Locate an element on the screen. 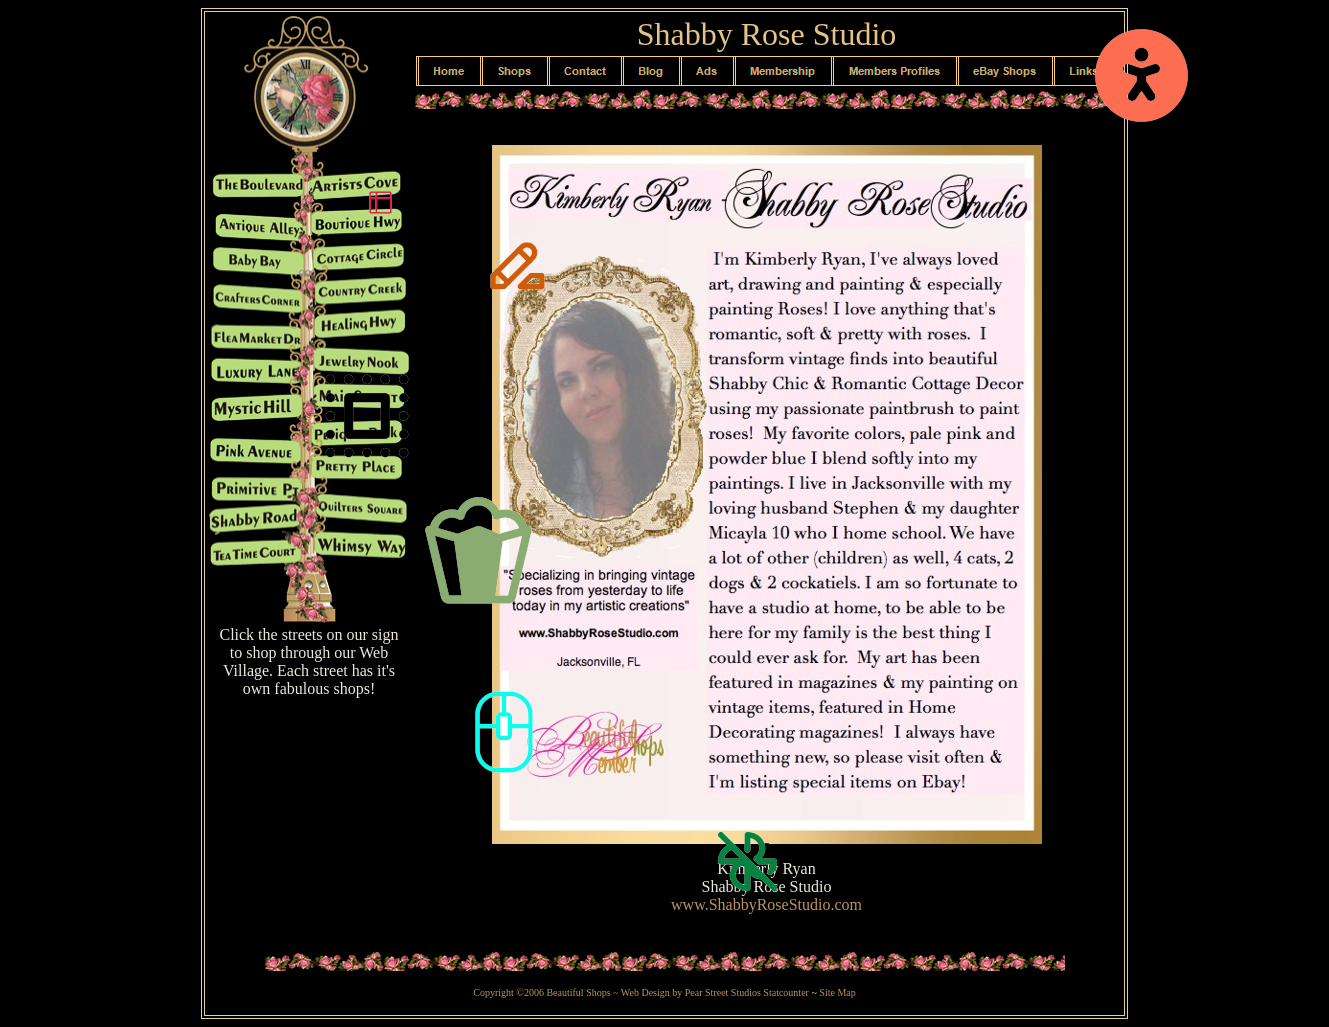 Image resolution: width=1329 pixels, height=1027 pixels. wind energy source disabled or unavailable is located at coordinates (747, 861).